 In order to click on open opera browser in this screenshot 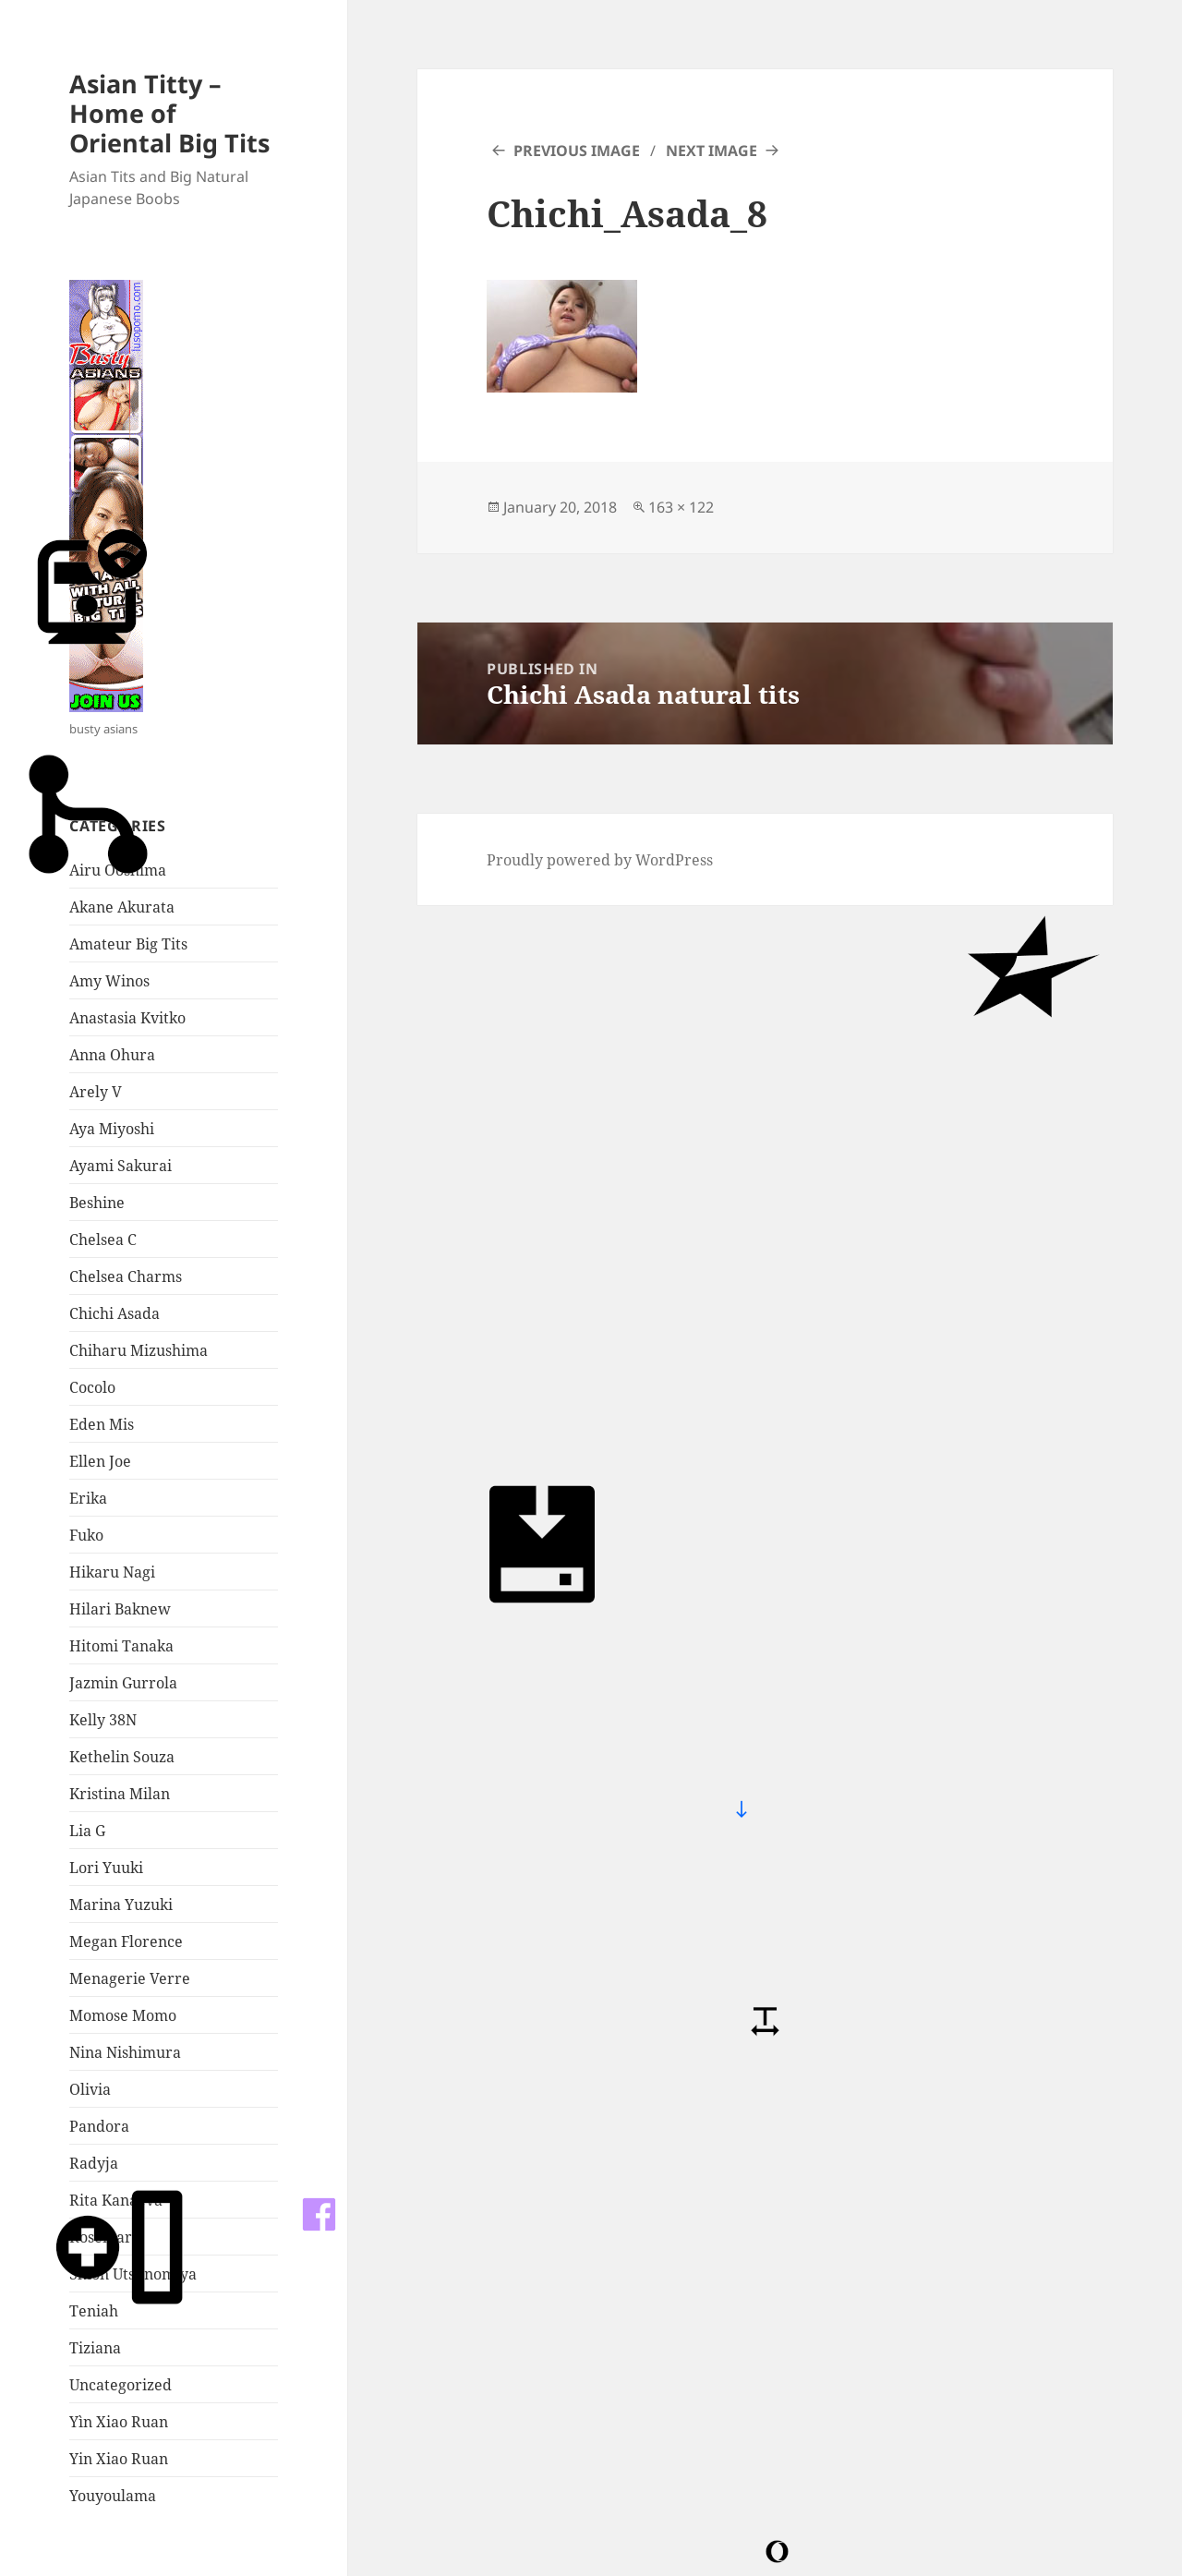, I will do `click(777, 2551)`.